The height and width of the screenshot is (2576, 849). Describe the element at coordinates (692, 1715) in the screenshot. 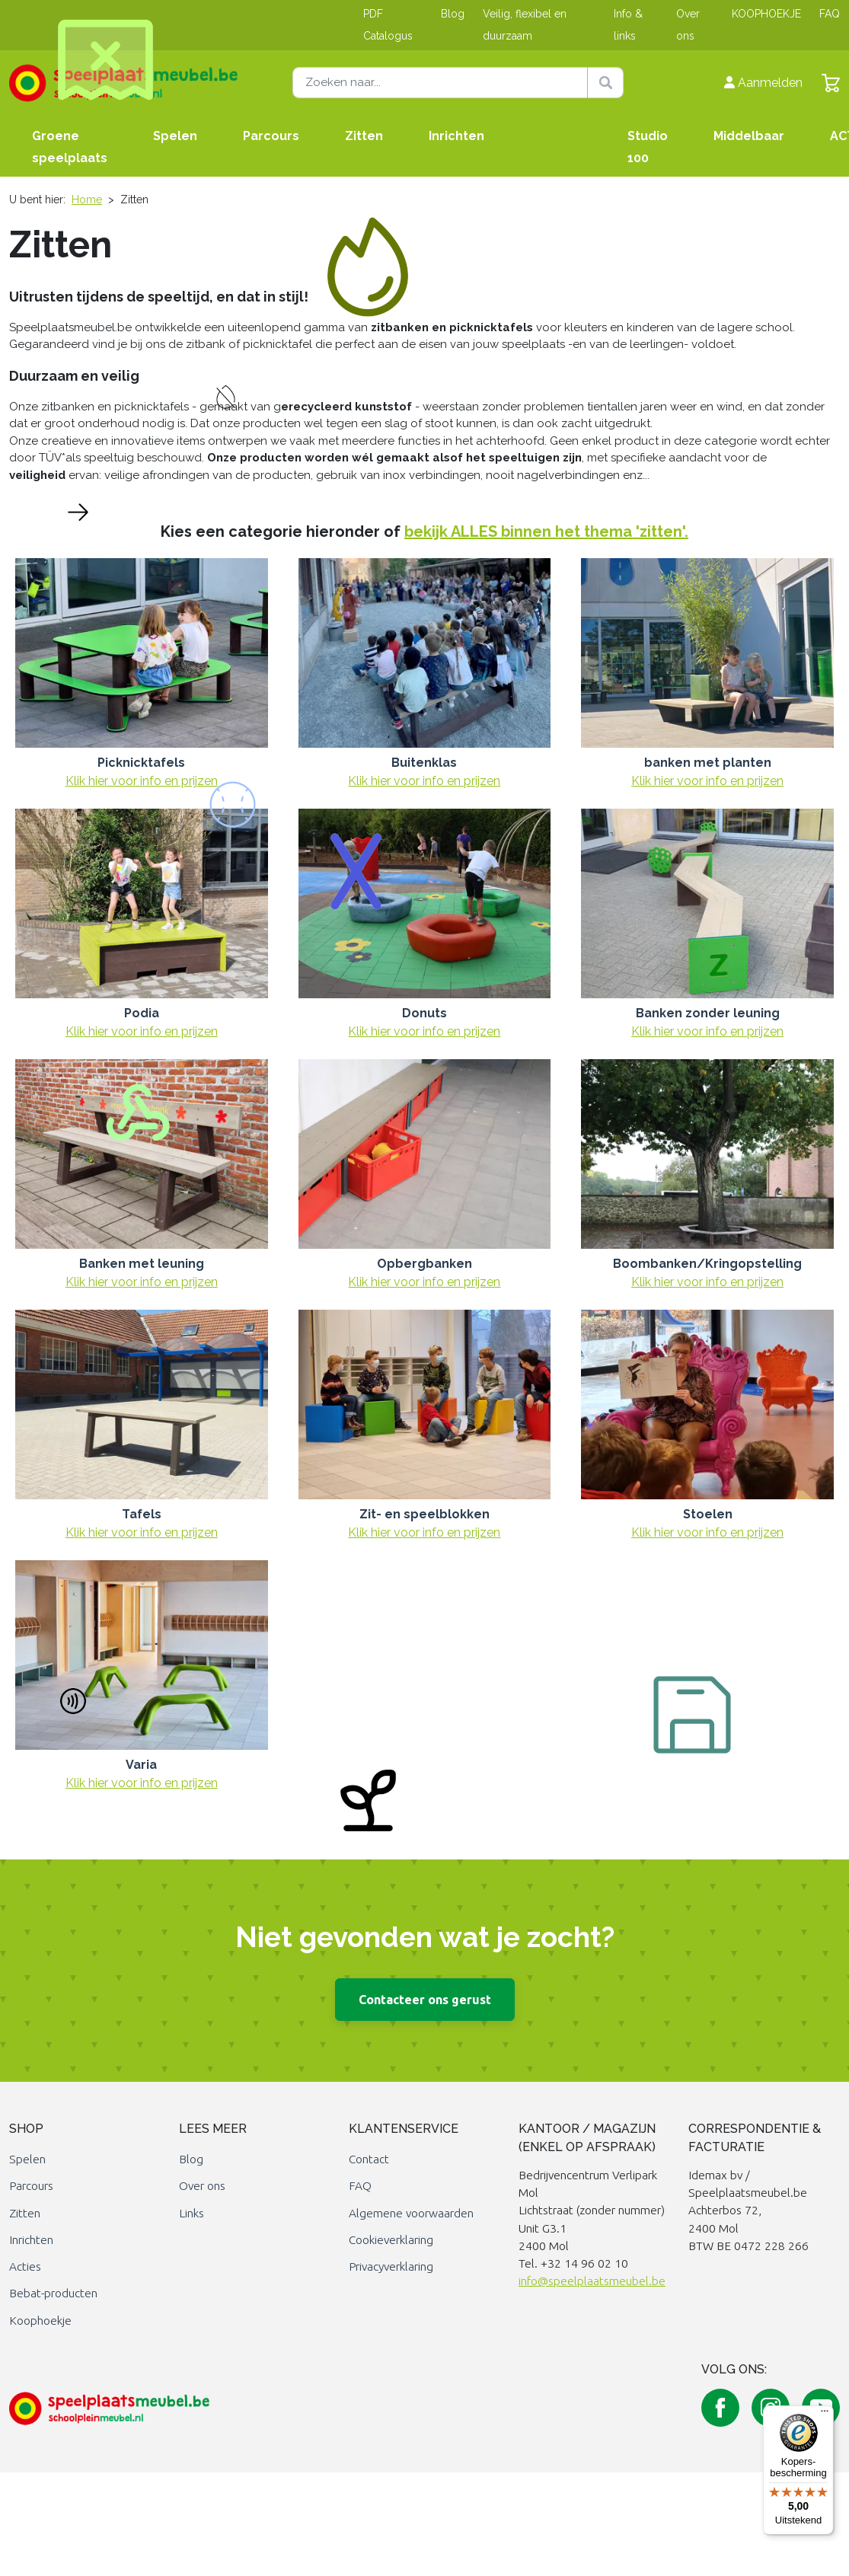

I see `save current file or document` at that location.